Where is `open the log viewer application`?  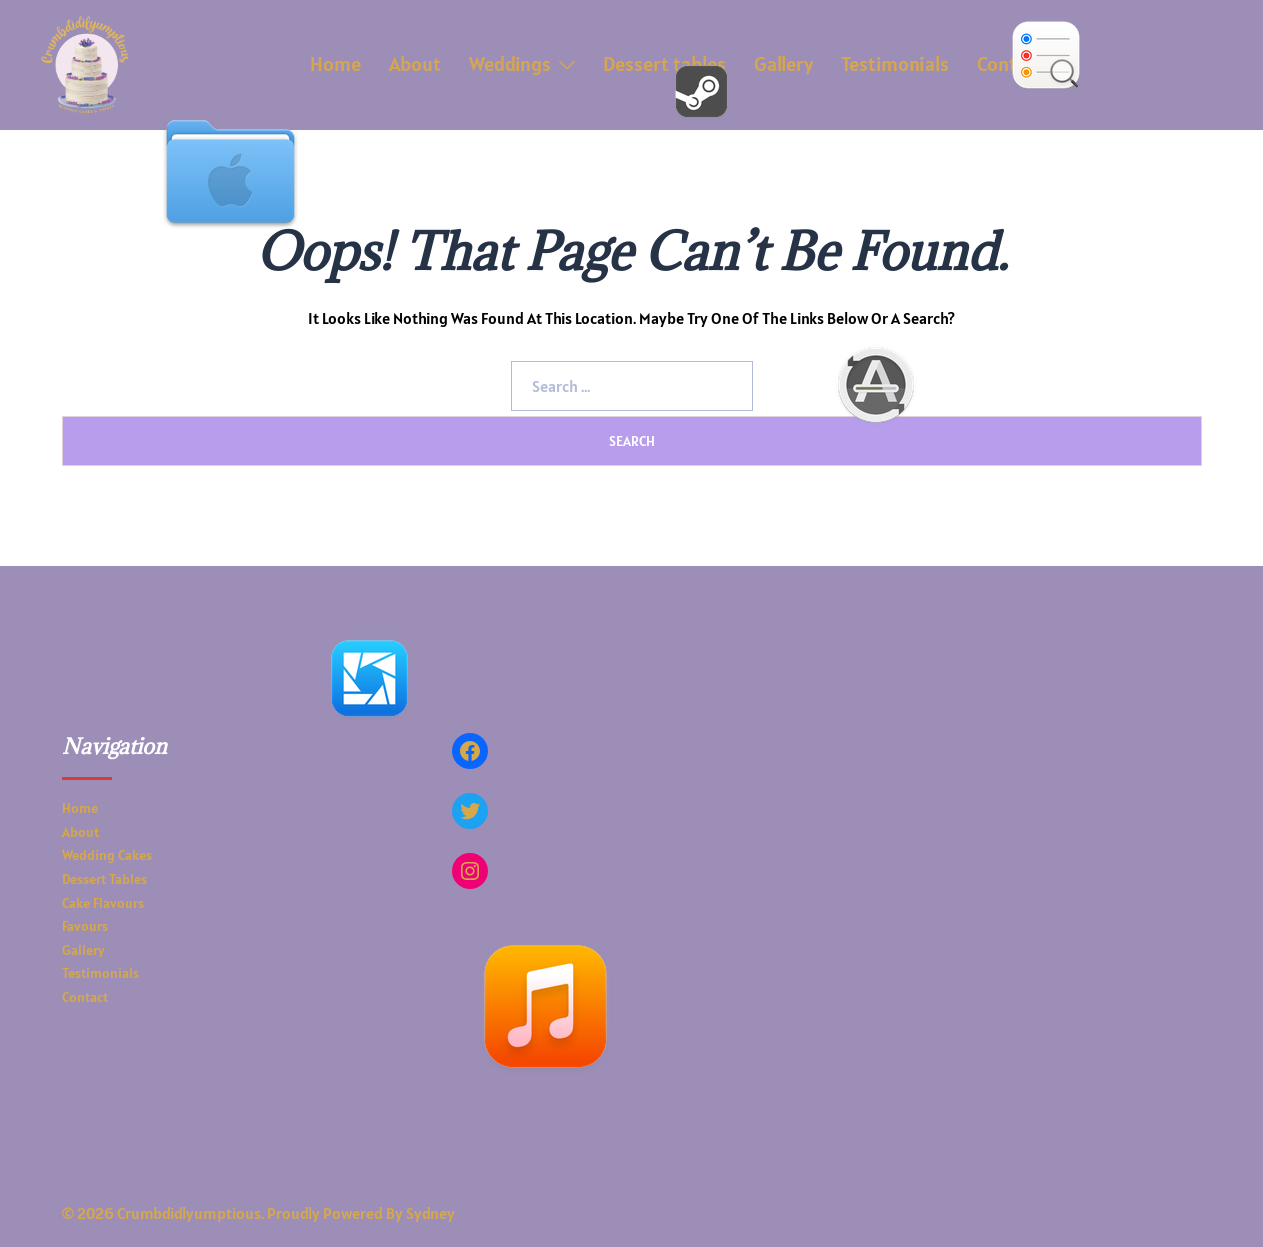 open the log viewer application is located at coordinates (1046, 55).